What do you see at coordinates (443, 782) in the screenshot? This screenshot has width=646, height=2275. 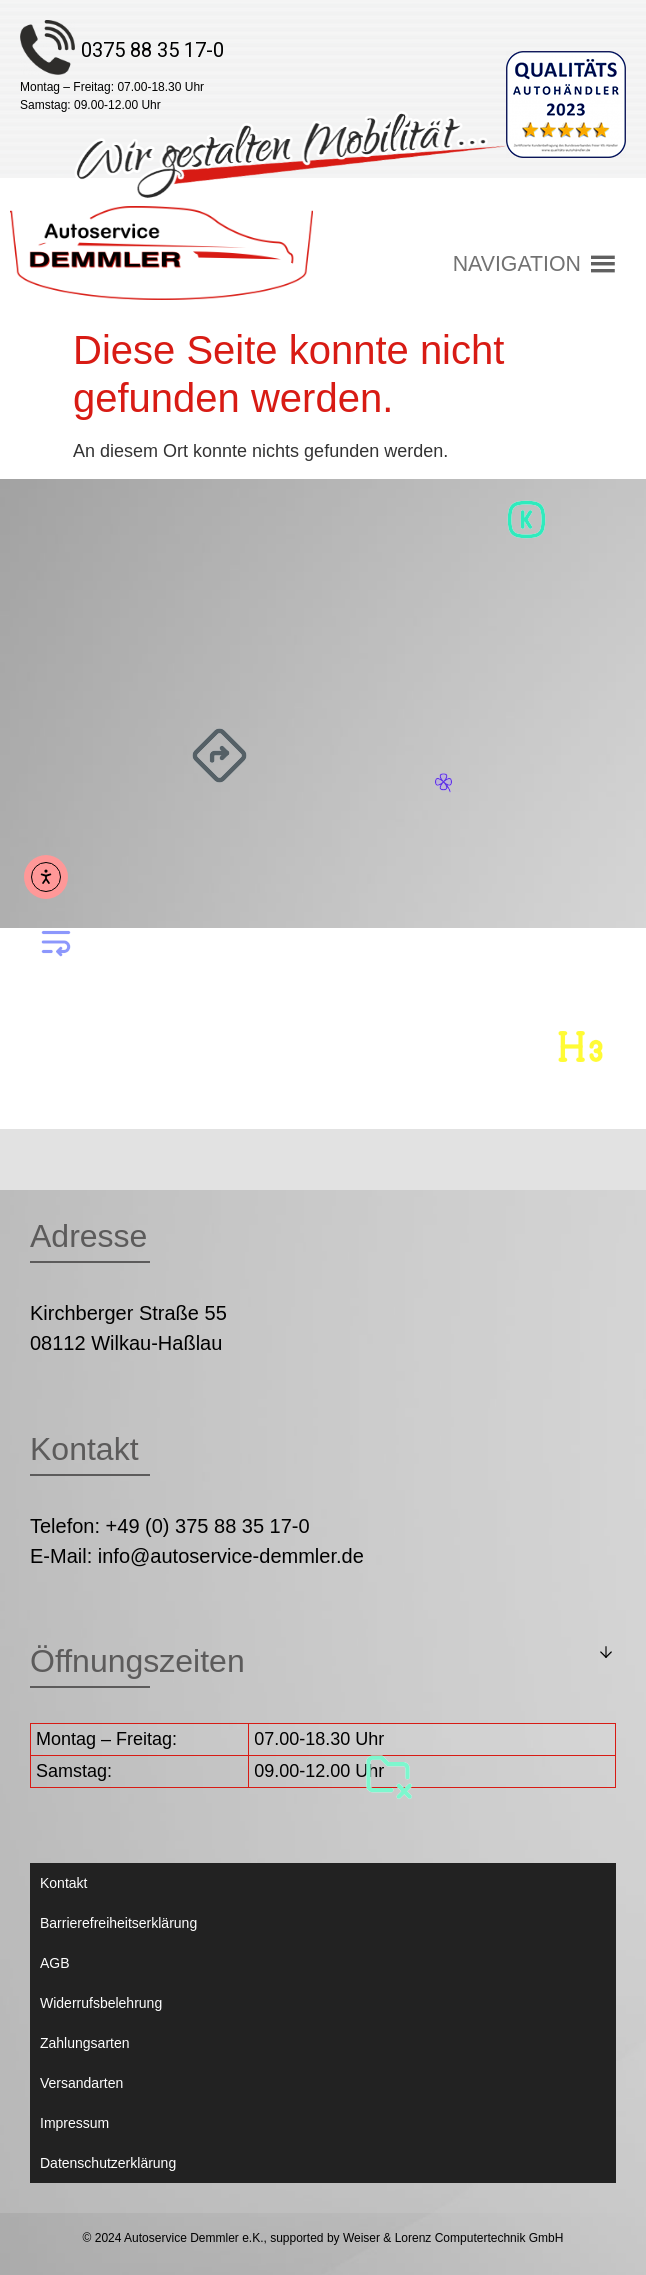 I see `indicates a lucky or bonus reward` at bounding box center [443, 782].